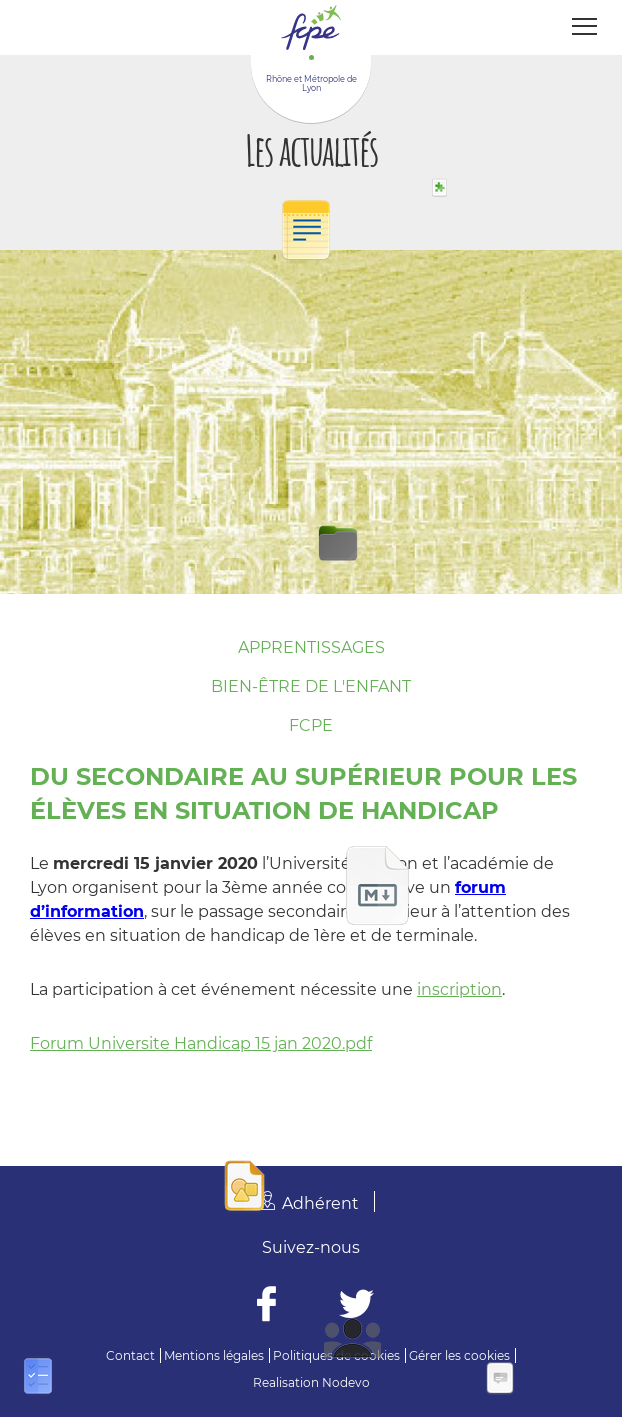 The height and width of the screenshot is (1417, 622). I want to click on indicates shared access with all users, so click(352, 1332).